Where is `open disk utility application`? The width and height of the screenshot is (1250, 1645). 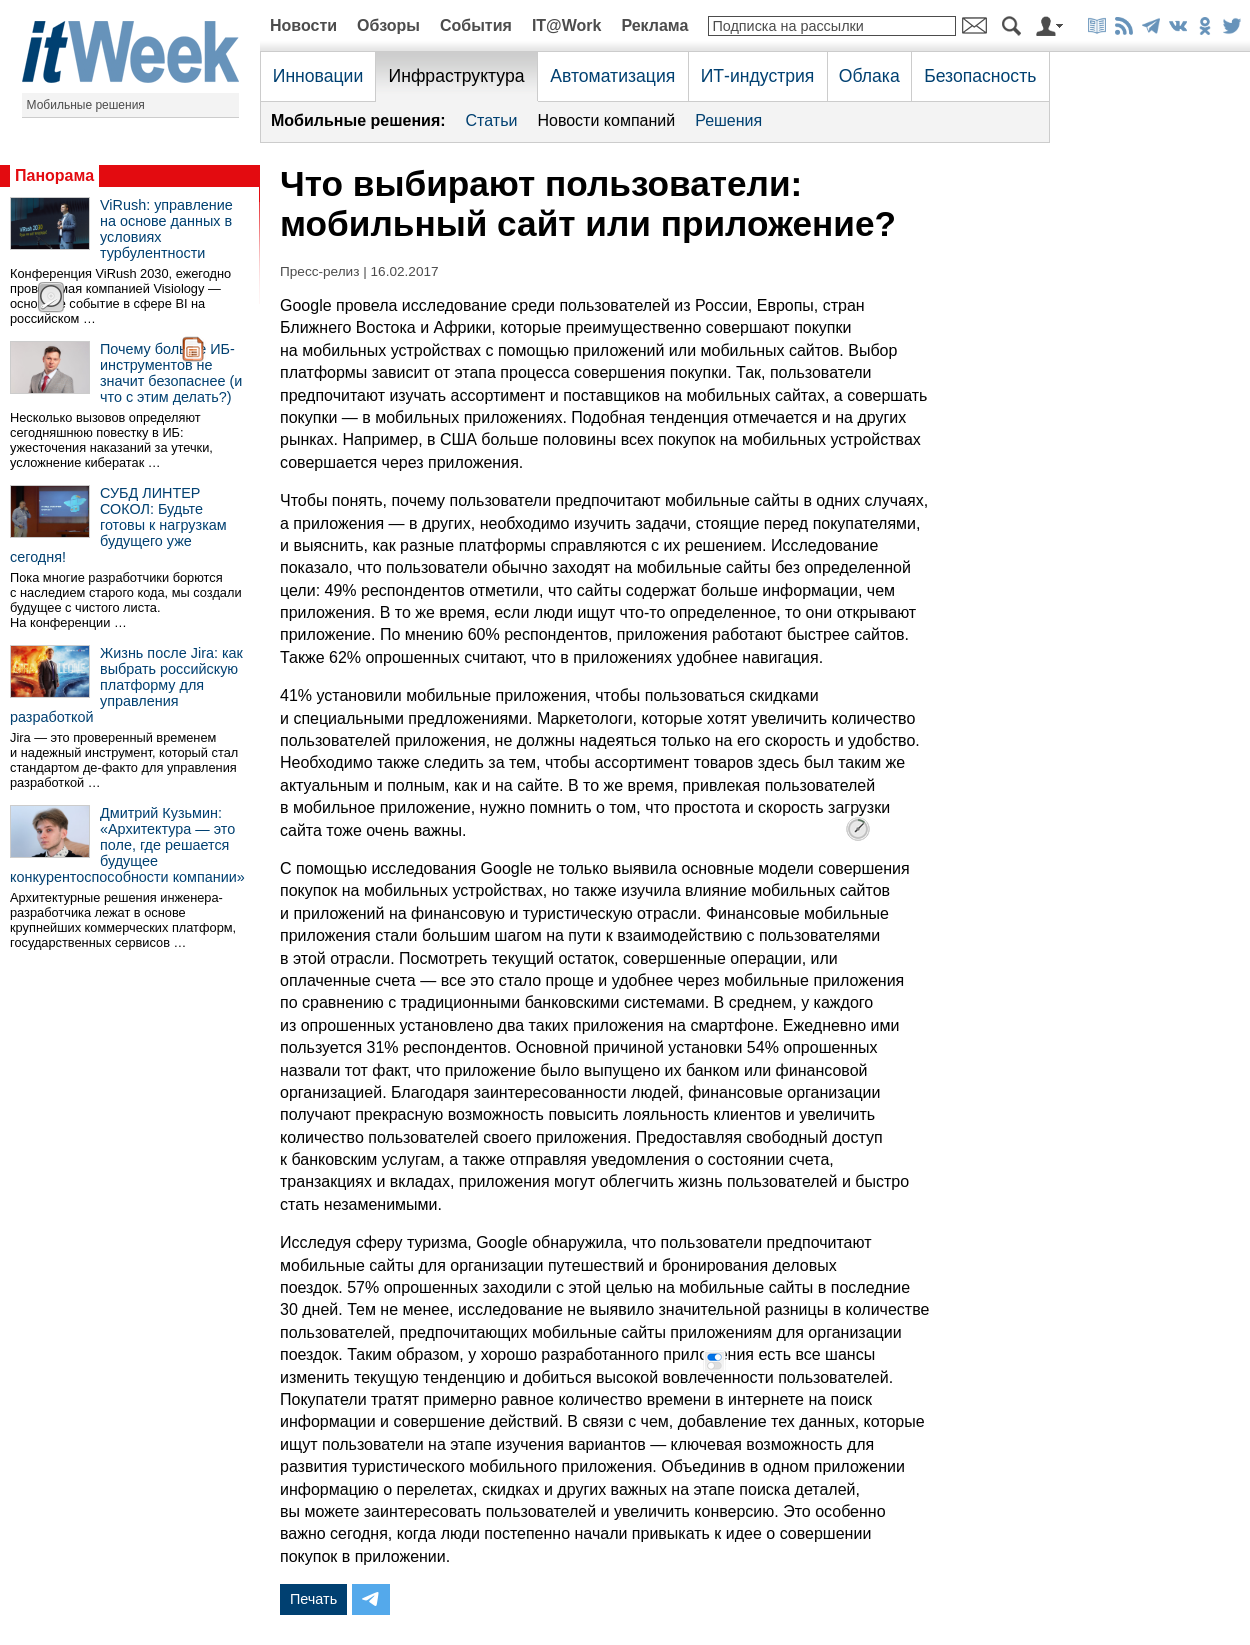 open disk utility application is located at coordinates (51, 297).